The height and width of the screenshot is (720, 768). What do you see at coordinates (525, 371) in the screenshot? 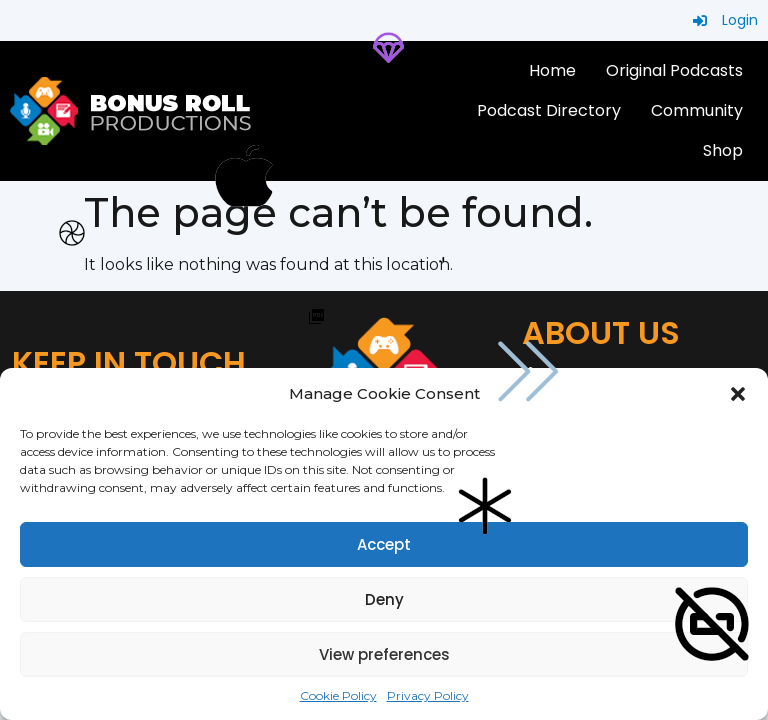
I see `skip forward or advance to next item` at bounding box center [525, 371].